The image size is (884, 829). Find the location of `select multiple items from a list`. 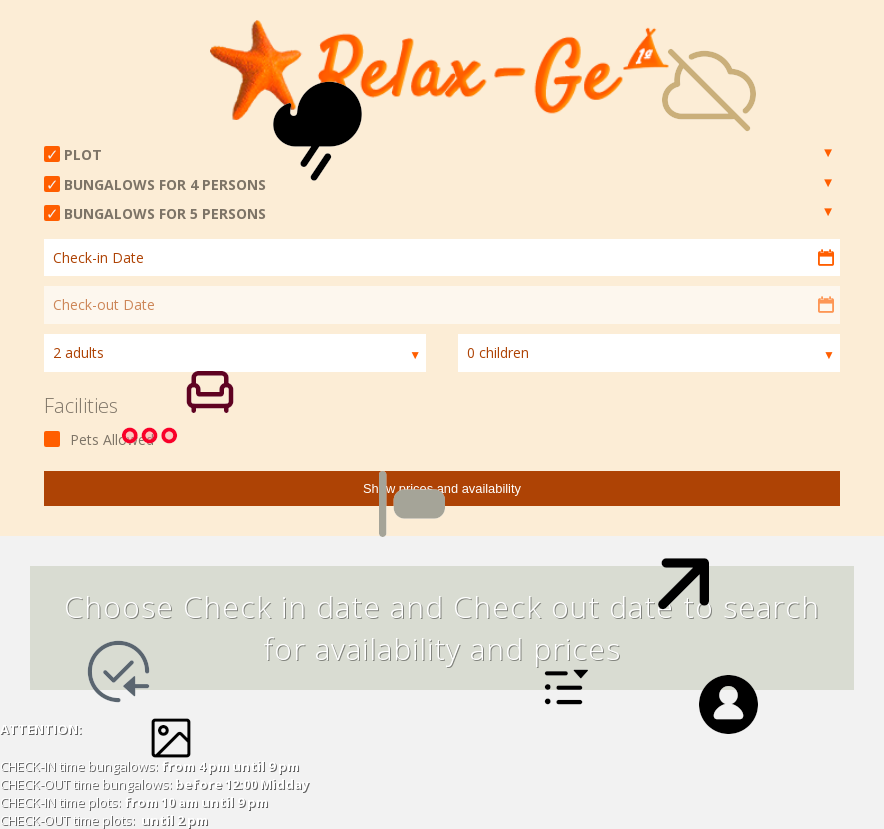

select multiple items from a list is located at coordinates (565, 687).